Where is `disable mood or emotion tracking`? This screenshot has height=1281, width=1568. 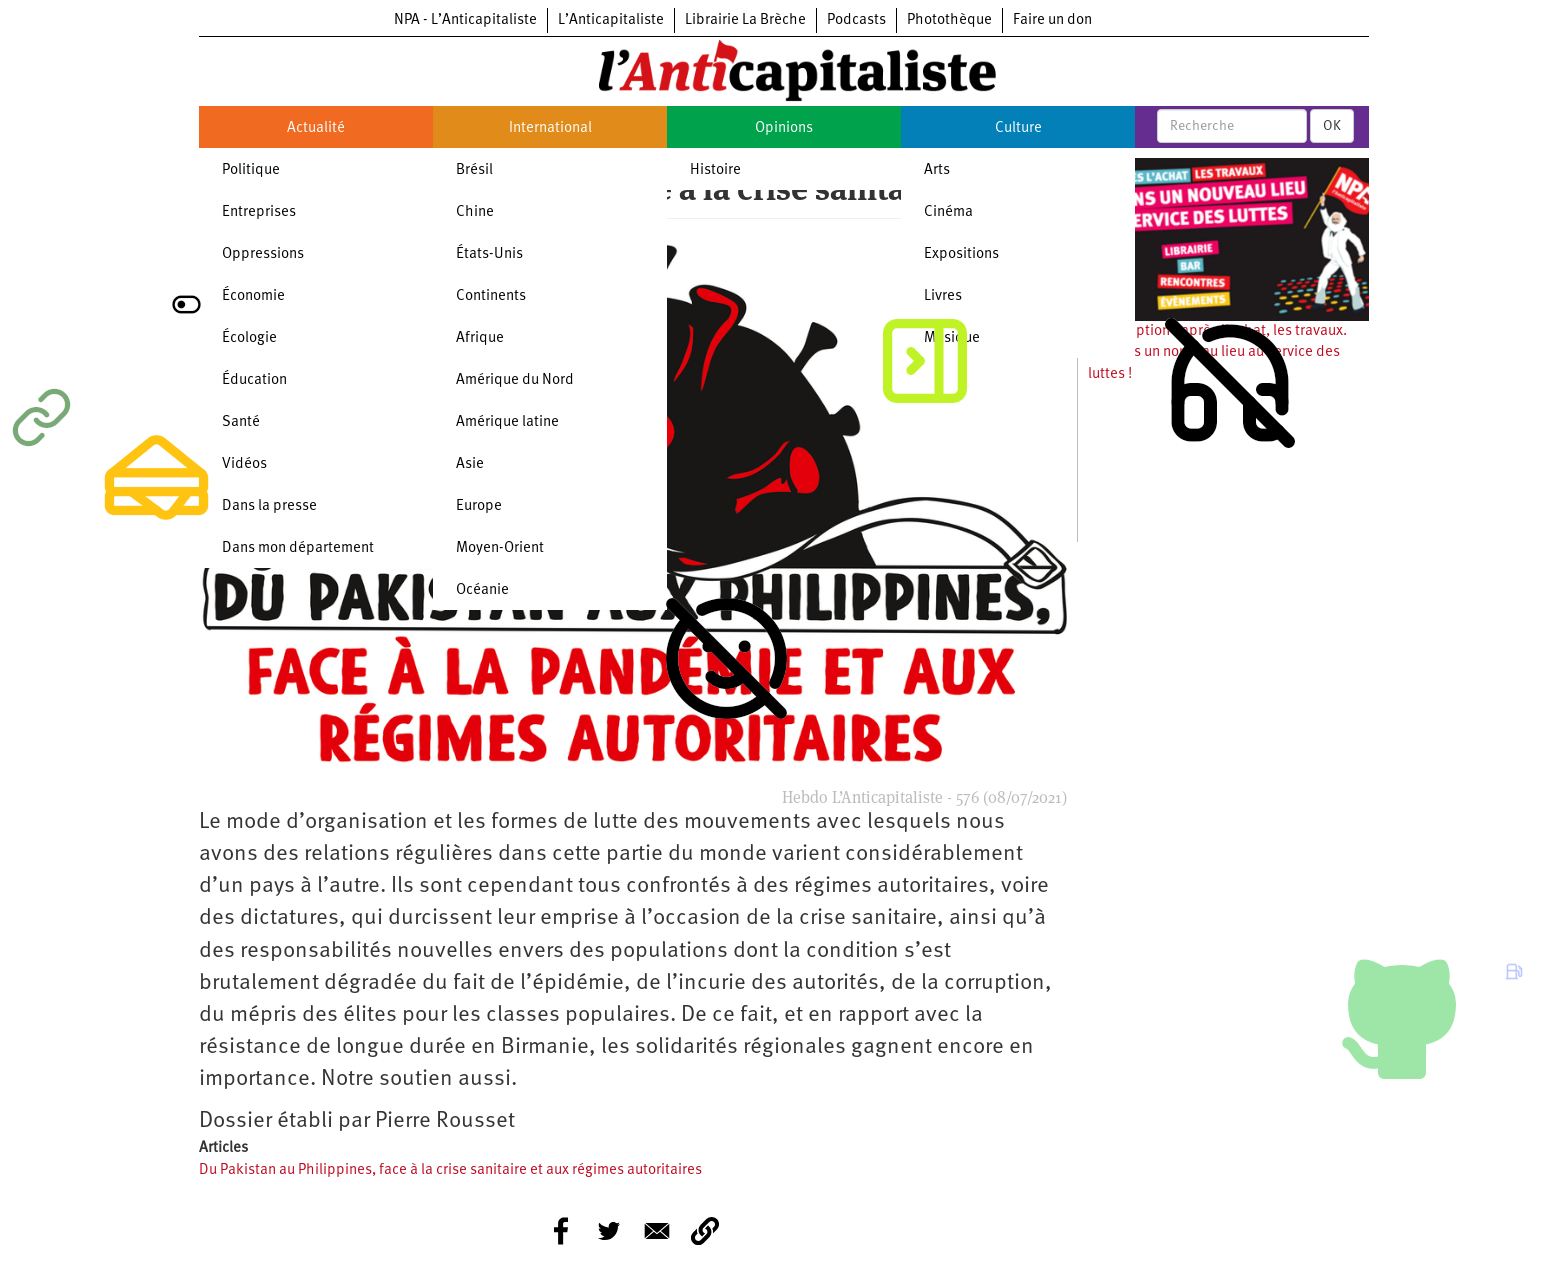 disable mood or emotion tracking is located at coordinates (726, 658).